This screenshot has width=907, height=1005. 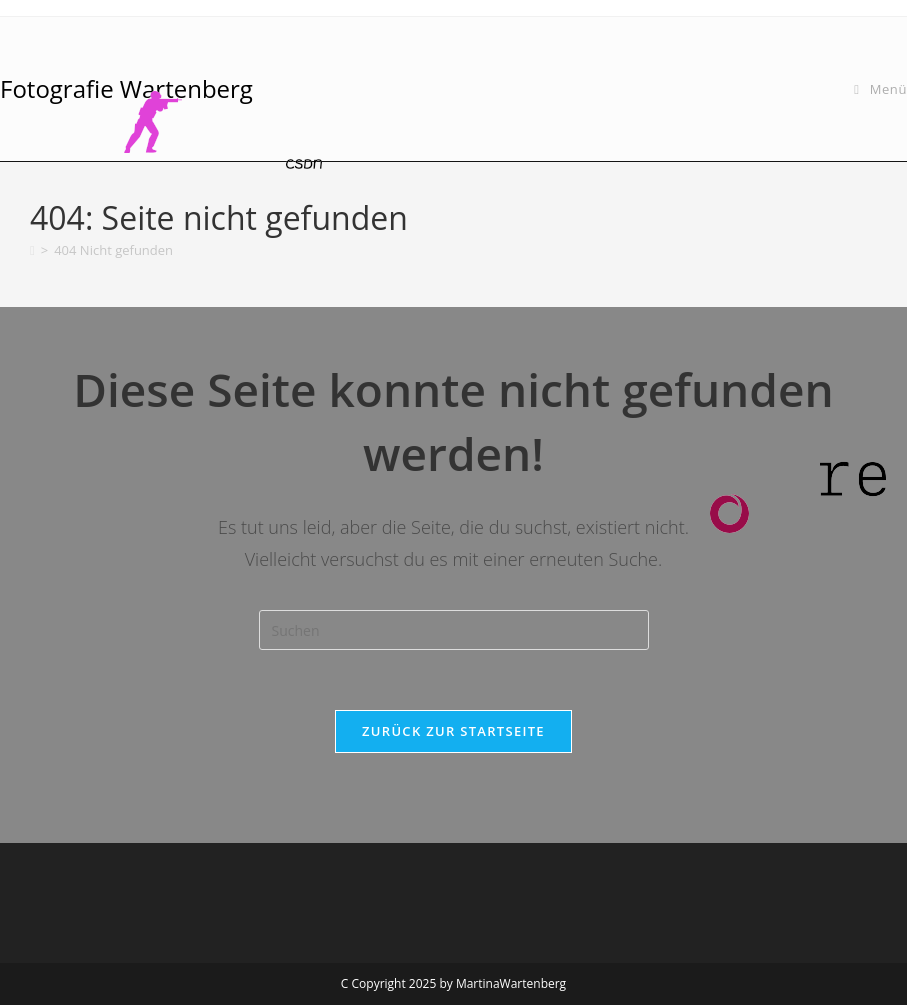 What do you see at coordinates (153, 122) in the screenshot?
I see `launch counter-strike game` at bounding box center [153, 122].